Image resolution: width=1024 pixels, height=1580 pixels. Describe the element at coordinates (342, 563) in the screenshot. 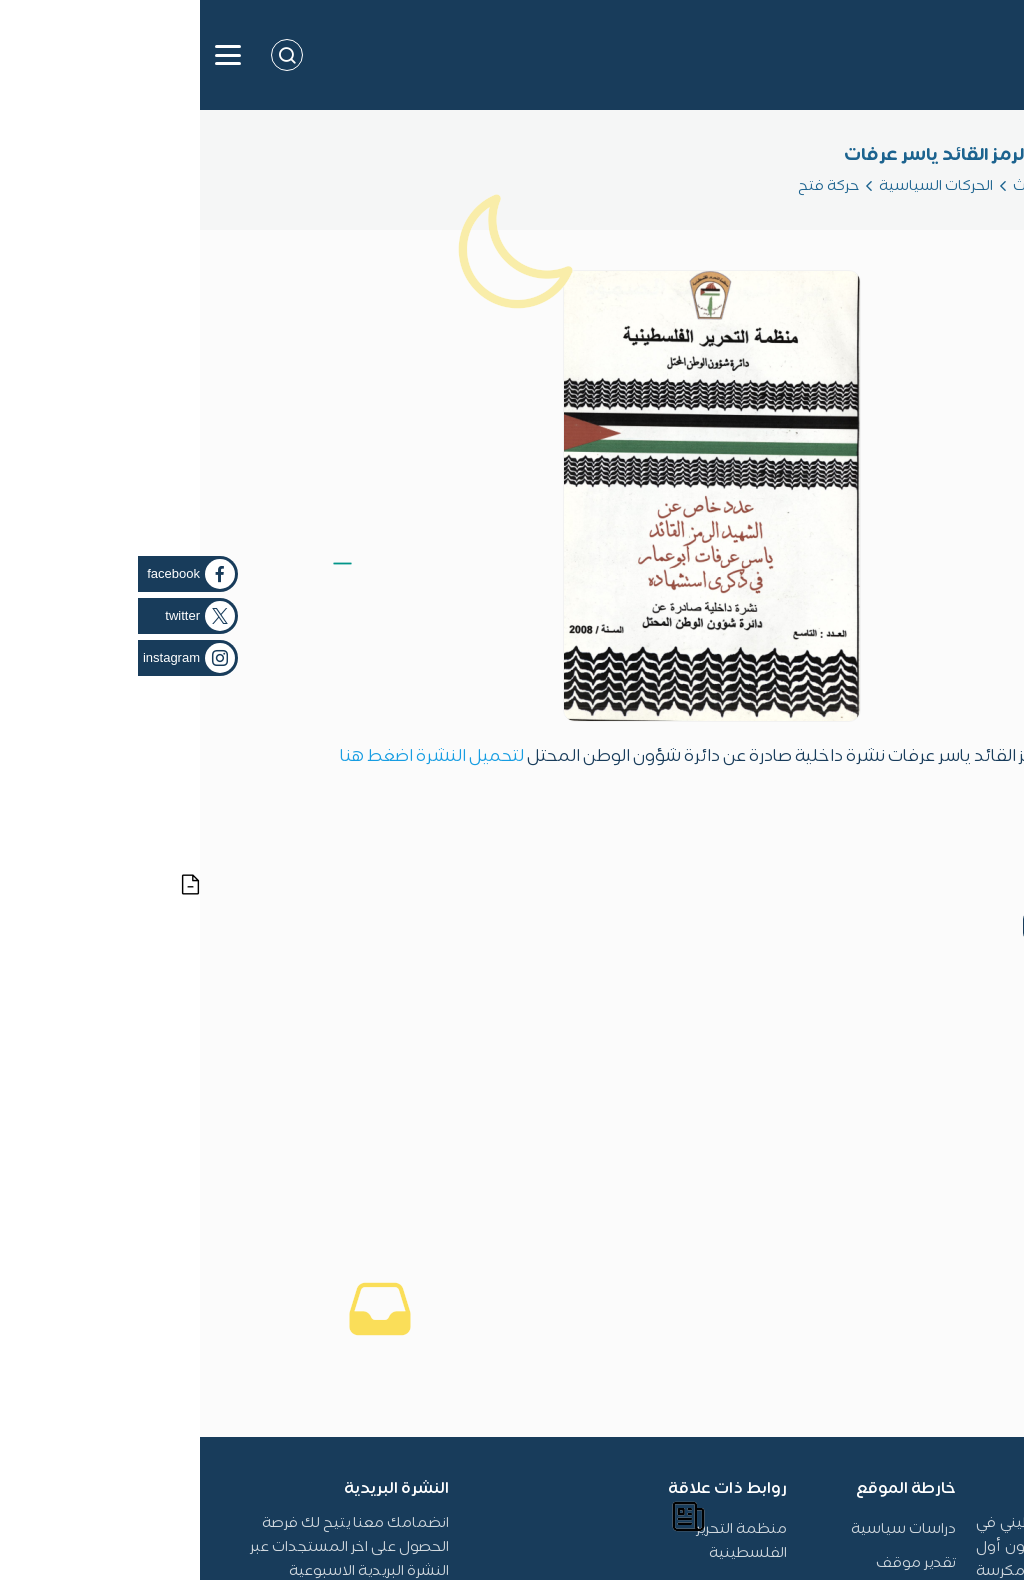

I see `decrease quantity or value` at that location.